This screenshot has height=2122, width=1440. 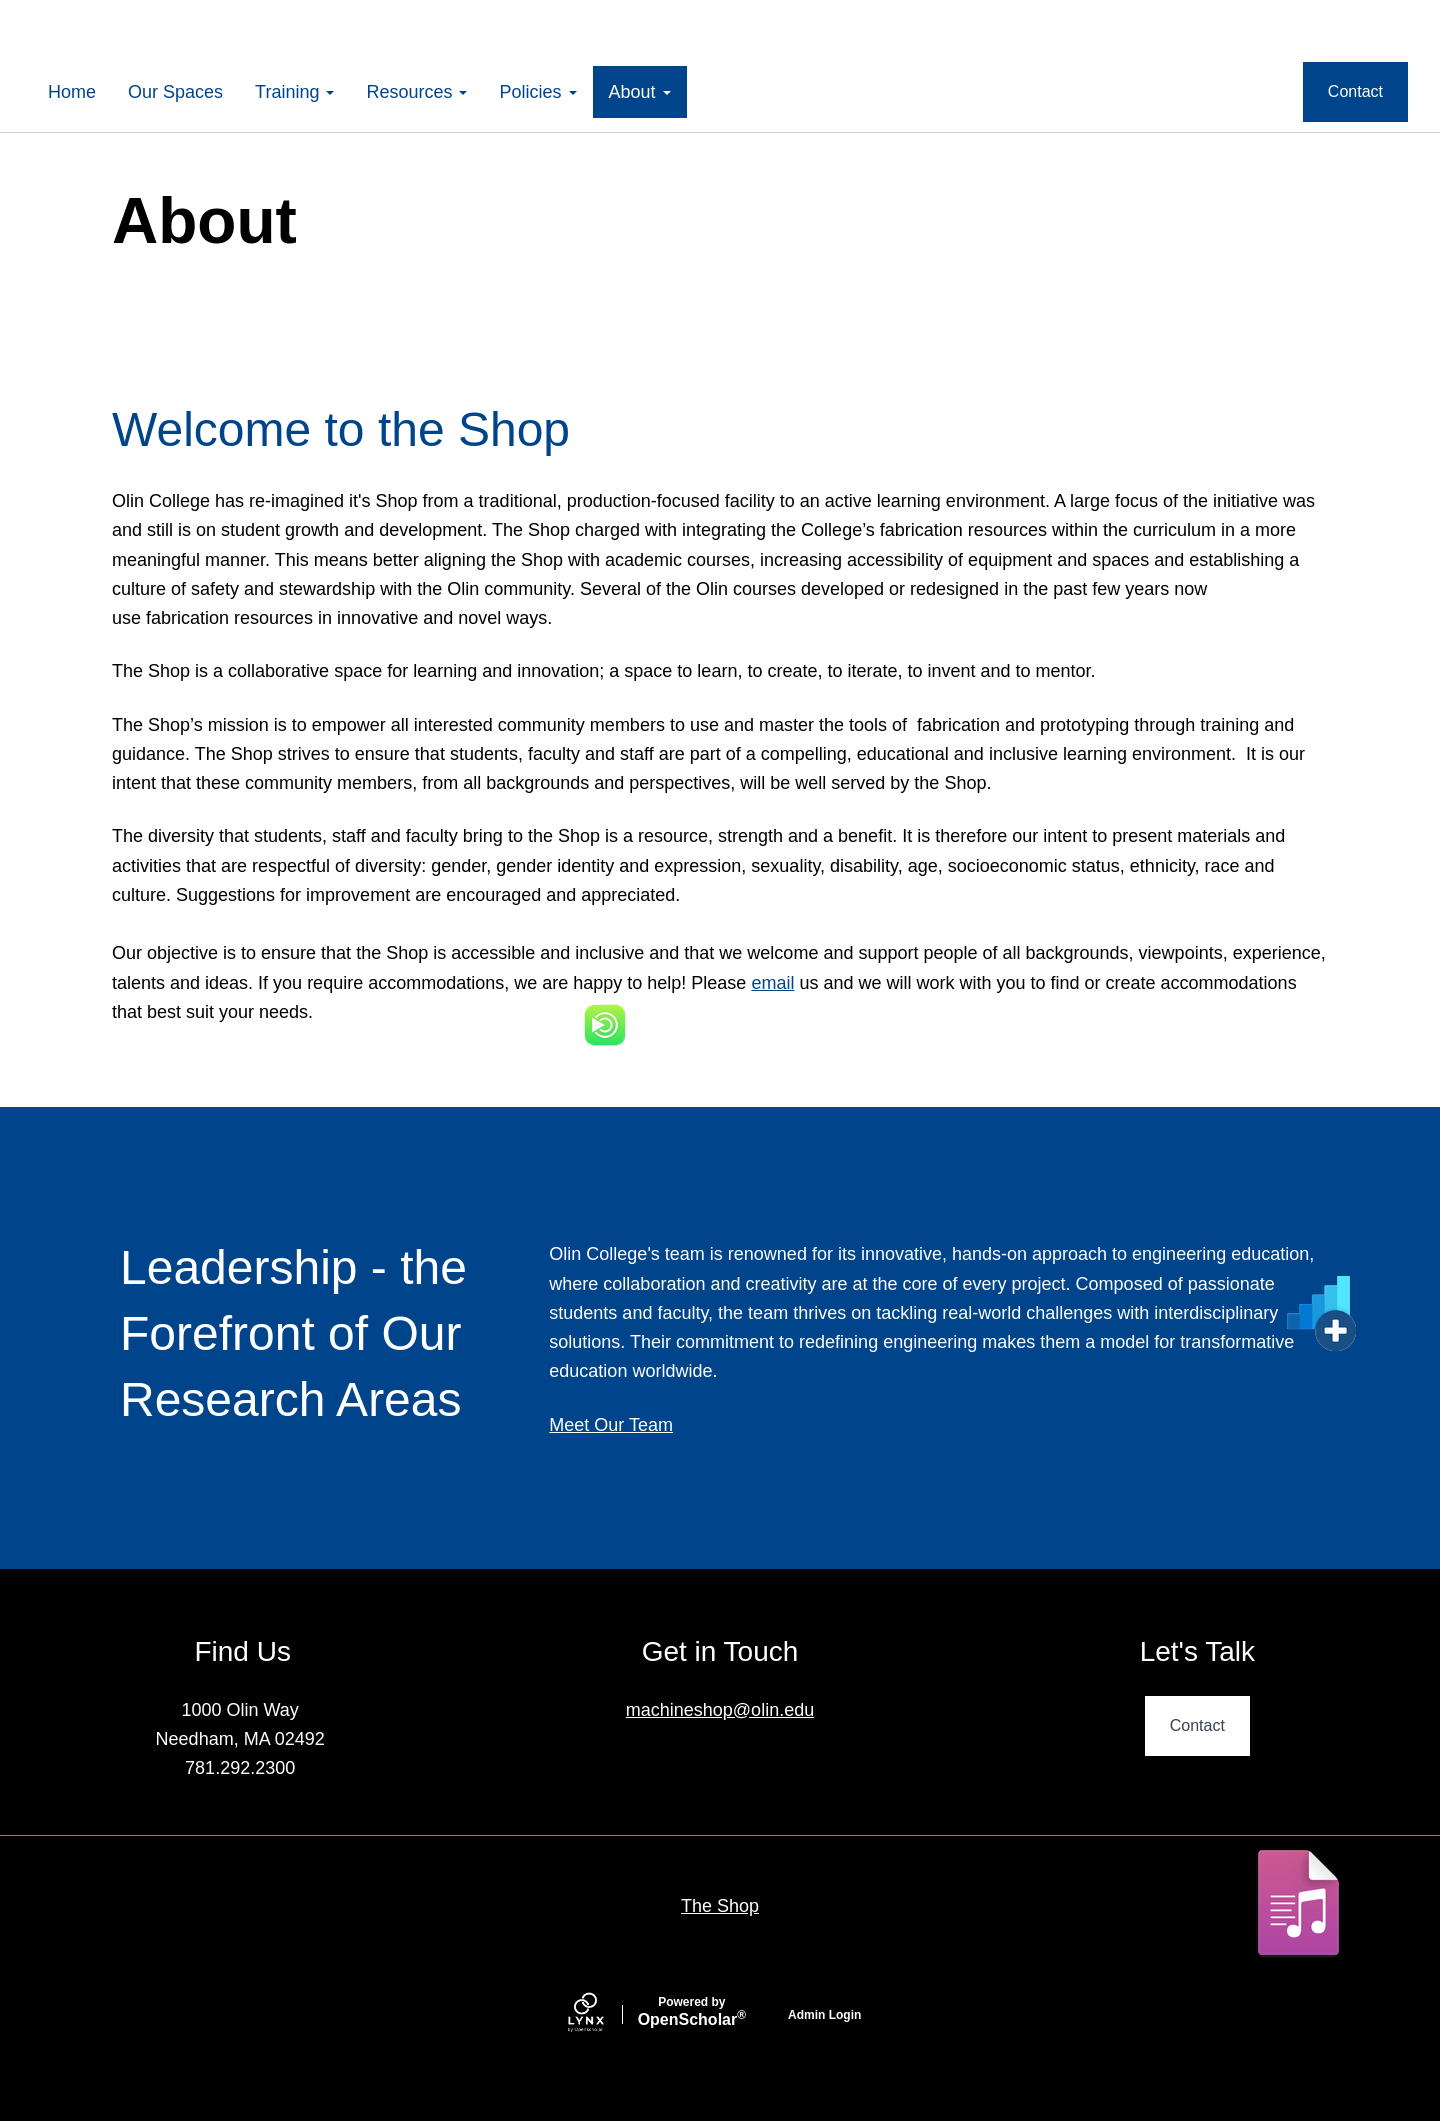 I want to click on open the plans app, so click(x=1318, y=1313).